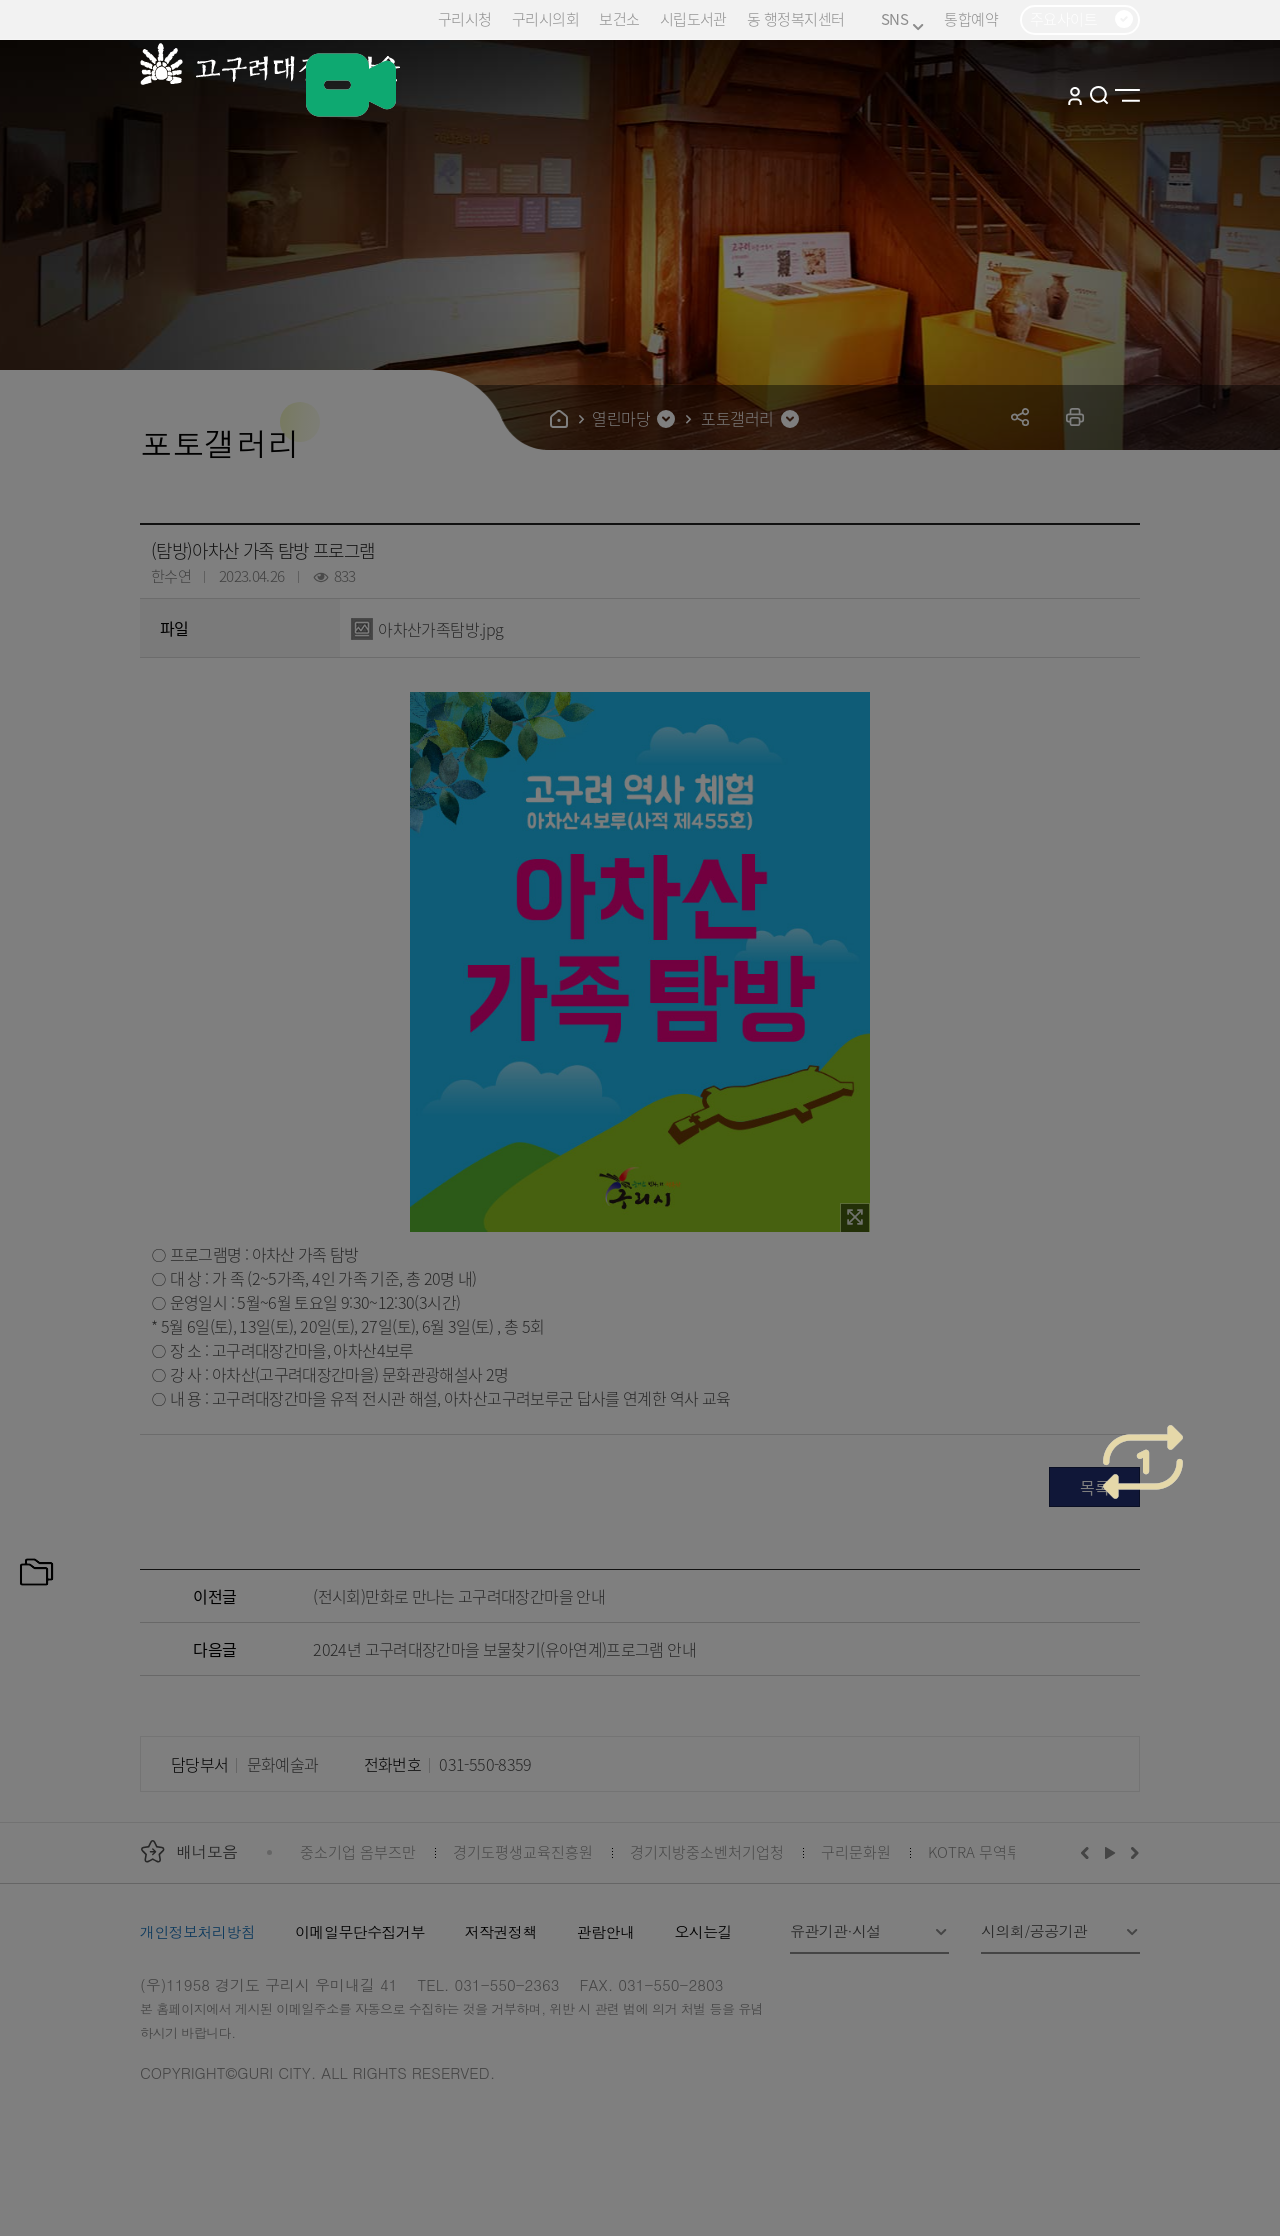 The height and width of the screenshot is (2236, 1280). What do you see at coordinates (351, 85) in the screenshot?
I see `remove video from playlist or queue` at bounding box center [351, 85].